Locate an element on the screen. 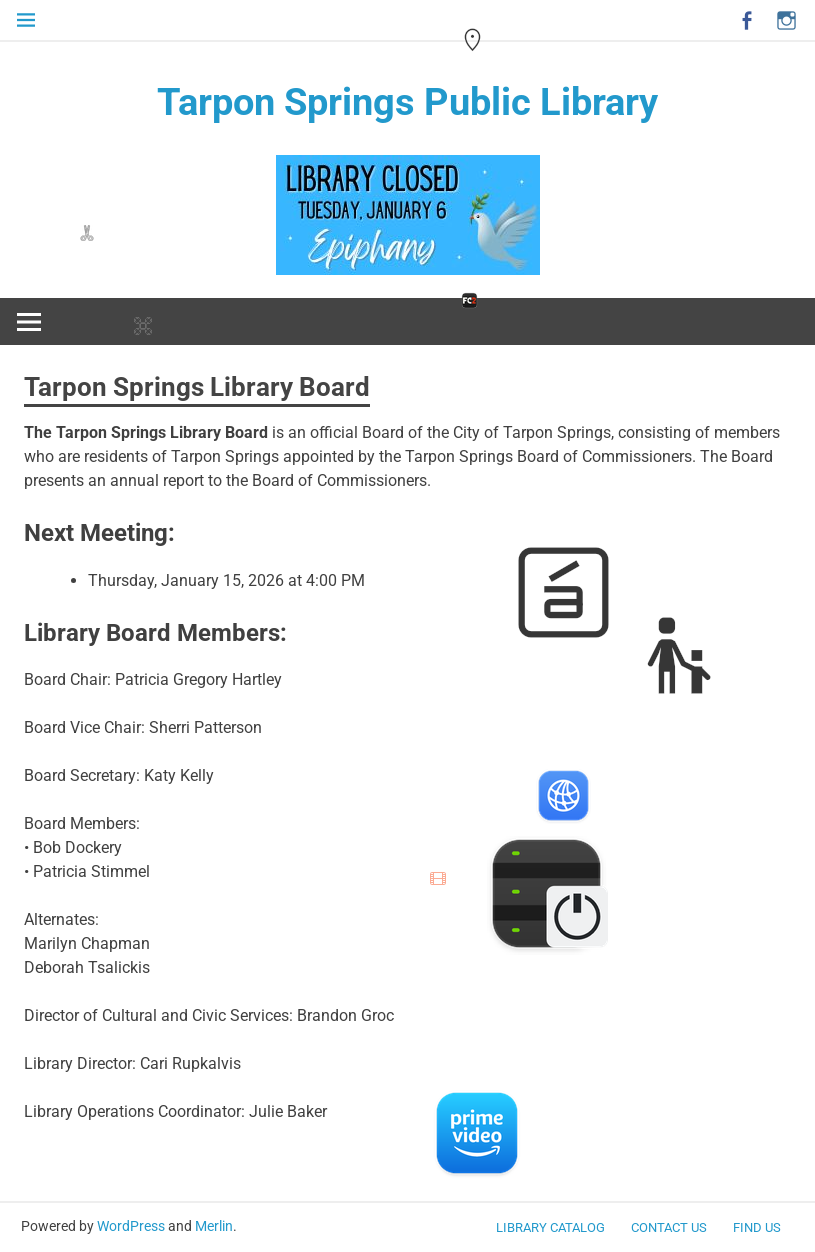  launch far cry 2 game is located at coordinates (469, 300).